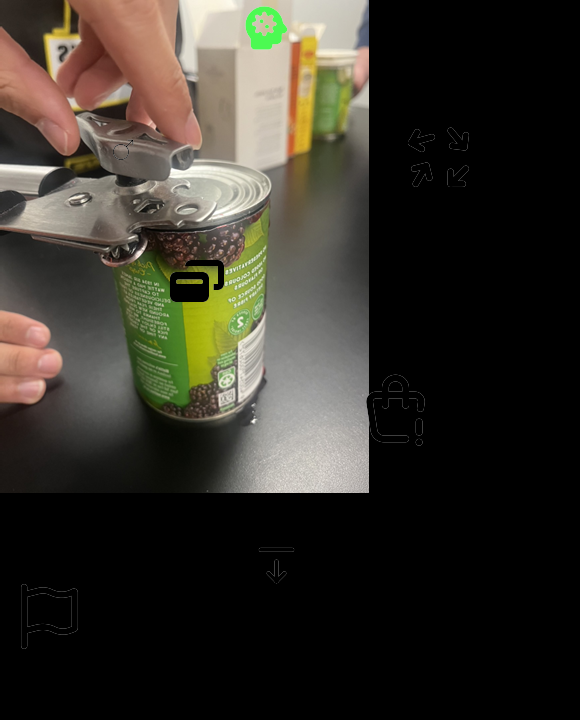 This screenshot has height=720, width=580. What do you see at coordinates (438, 156) in the screenshot?
I see `shuffle or randomize content` at bounding box center [438, 156].